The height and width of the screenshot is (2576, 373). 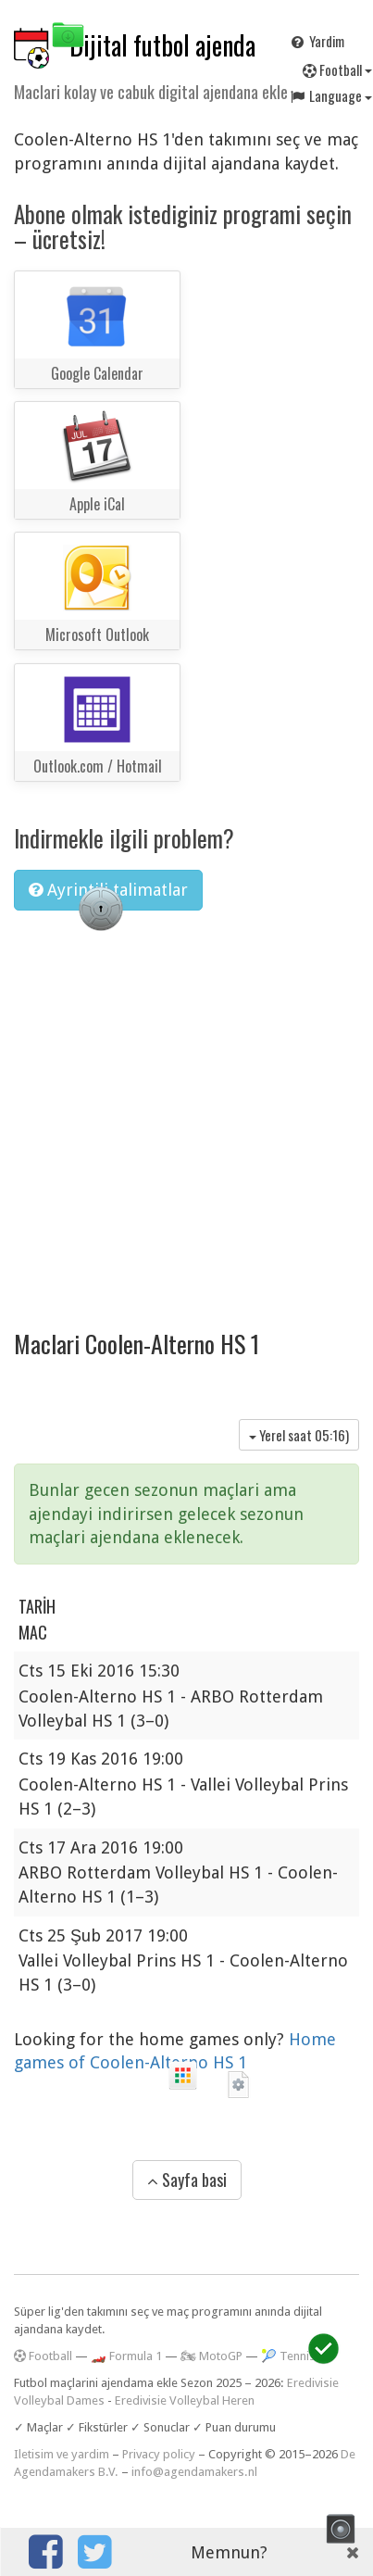 I want to click on open downloads folder, so click(x=68, y=34).